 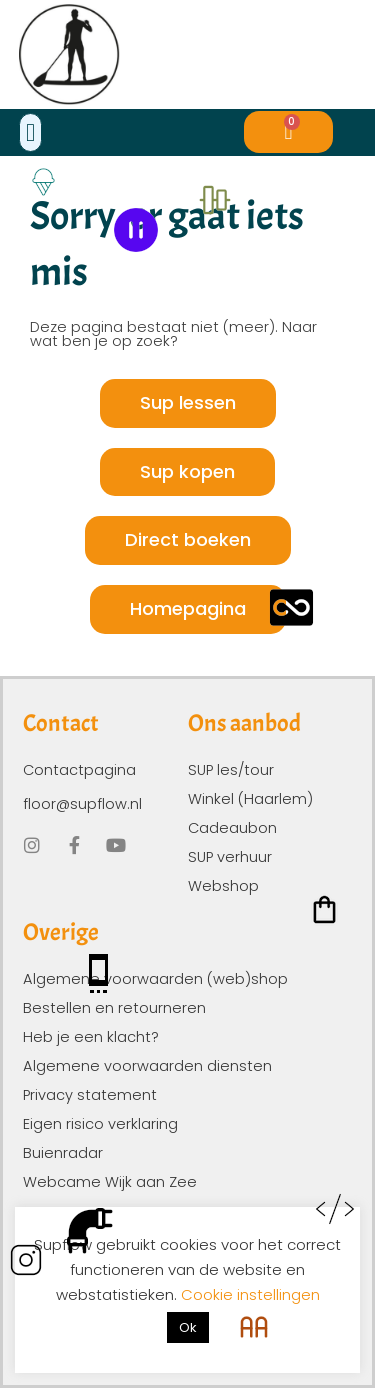 I want to click on view or edit source code, so click(x=335, y=1209).